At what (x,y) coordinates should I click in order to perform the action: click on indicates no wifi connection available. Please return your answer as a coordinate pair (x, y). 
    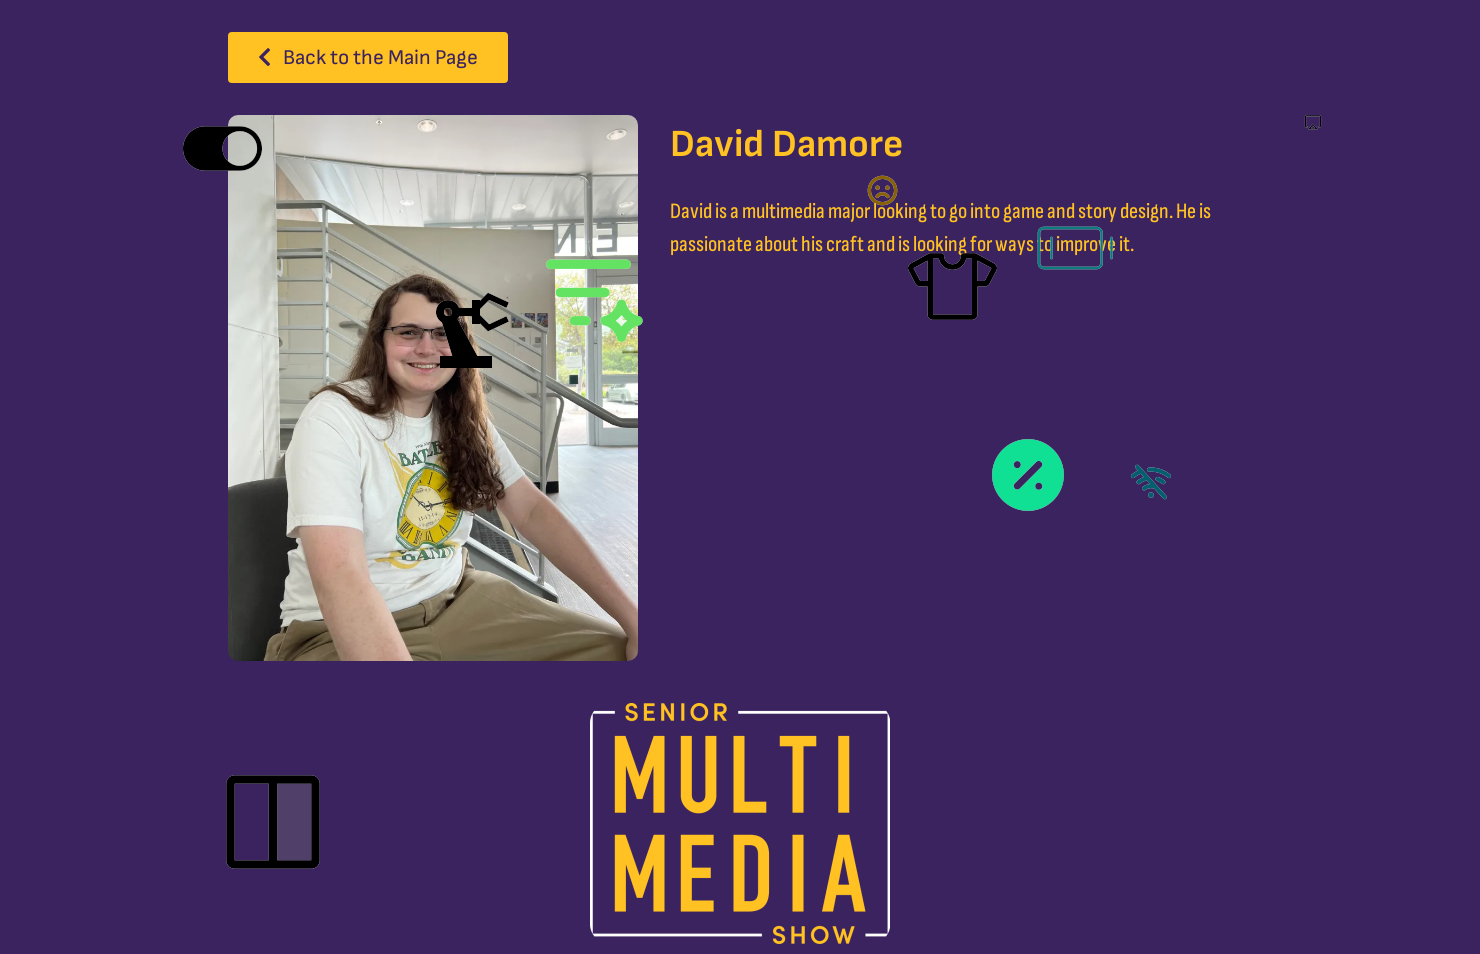
    Looking at the image, I should click on (1151, 482).